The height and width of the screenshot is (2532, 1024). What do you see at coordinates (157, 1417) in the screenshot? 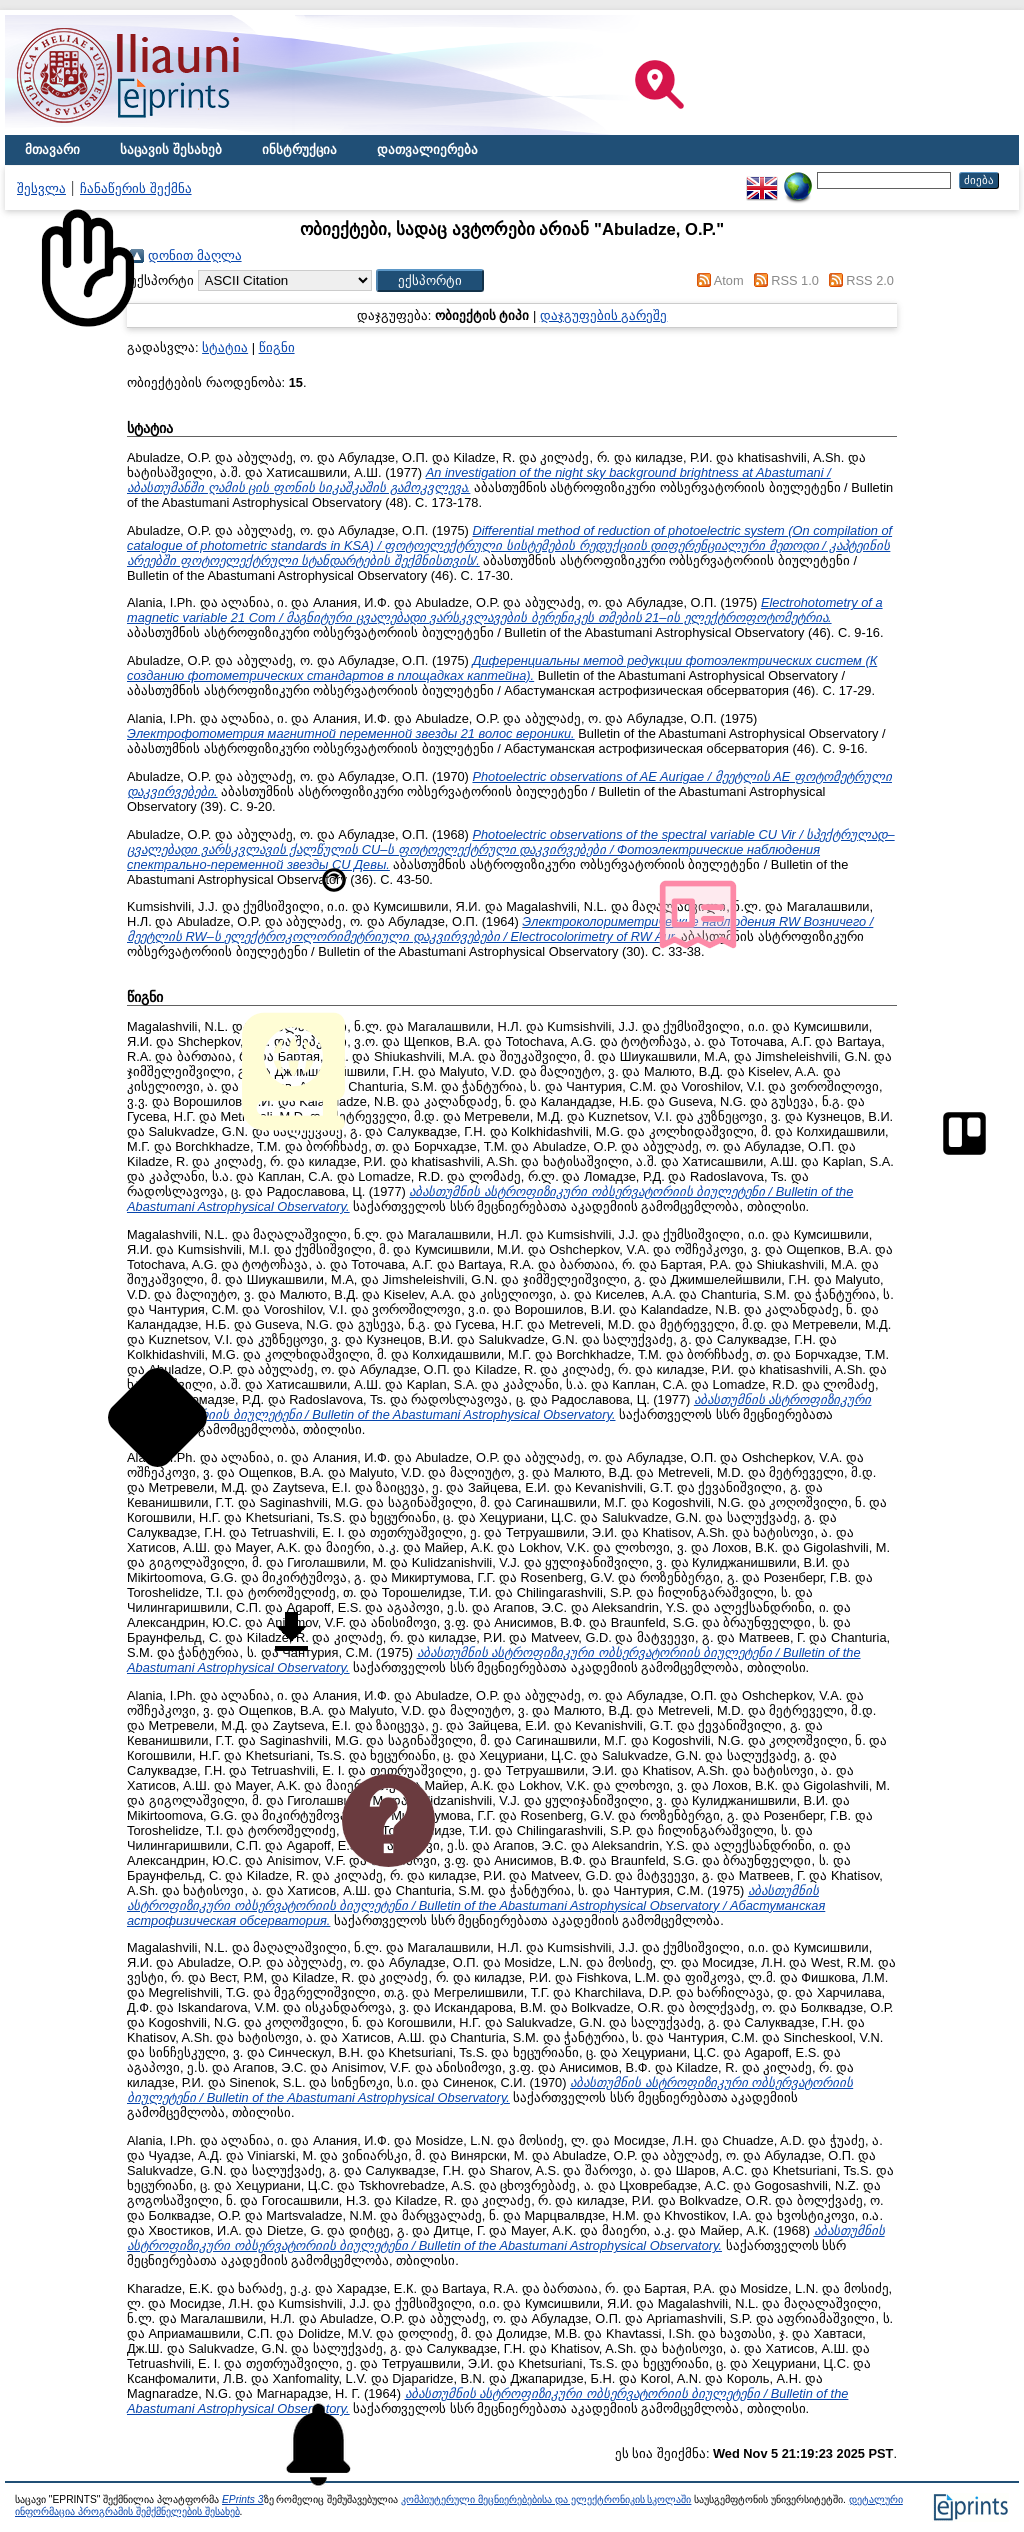
I see `indicates a diamond or rotated square marker` at bounding box center [157, 1417].